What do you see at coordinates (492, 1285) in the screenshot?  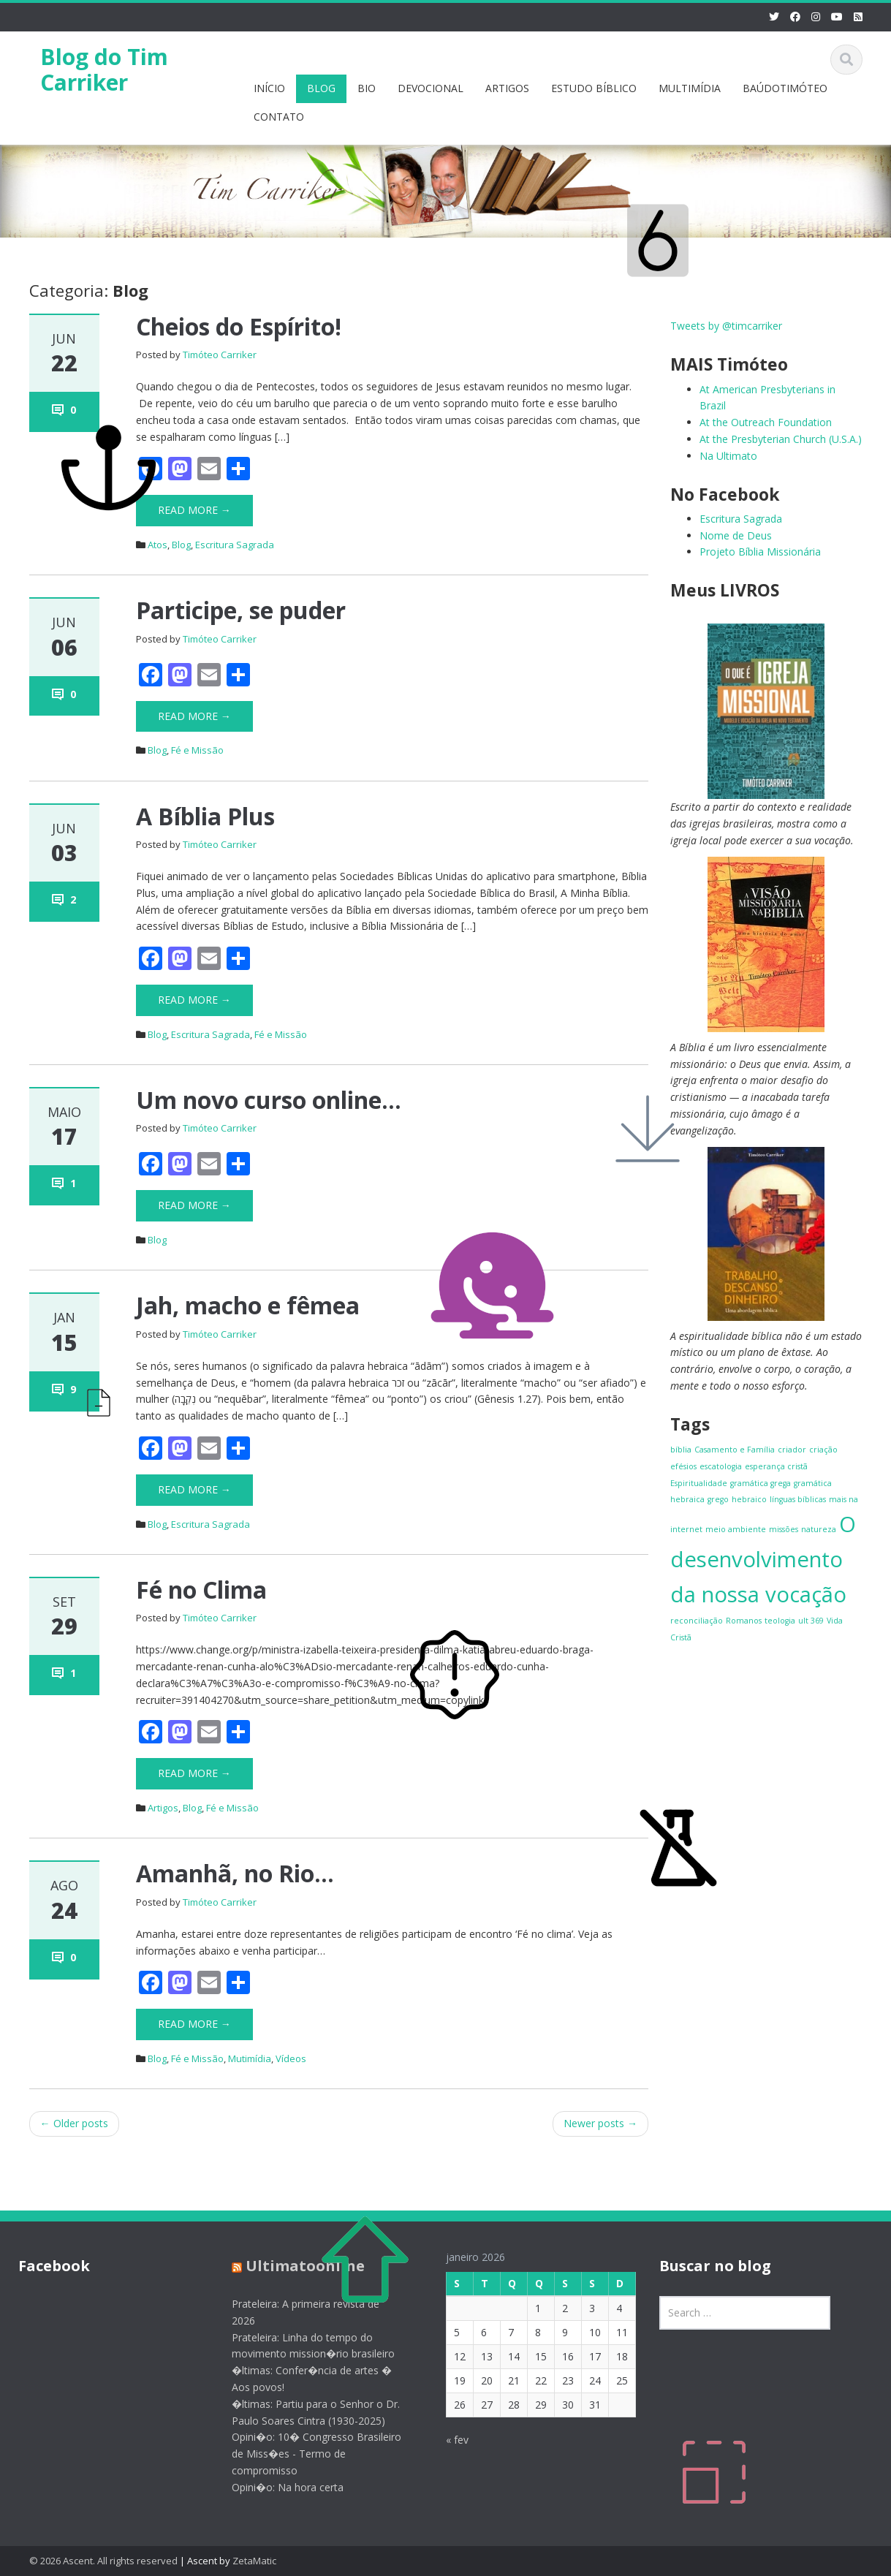 I see `indicates something is overwhelmed or struggling` at bounding box center [492, 1285].